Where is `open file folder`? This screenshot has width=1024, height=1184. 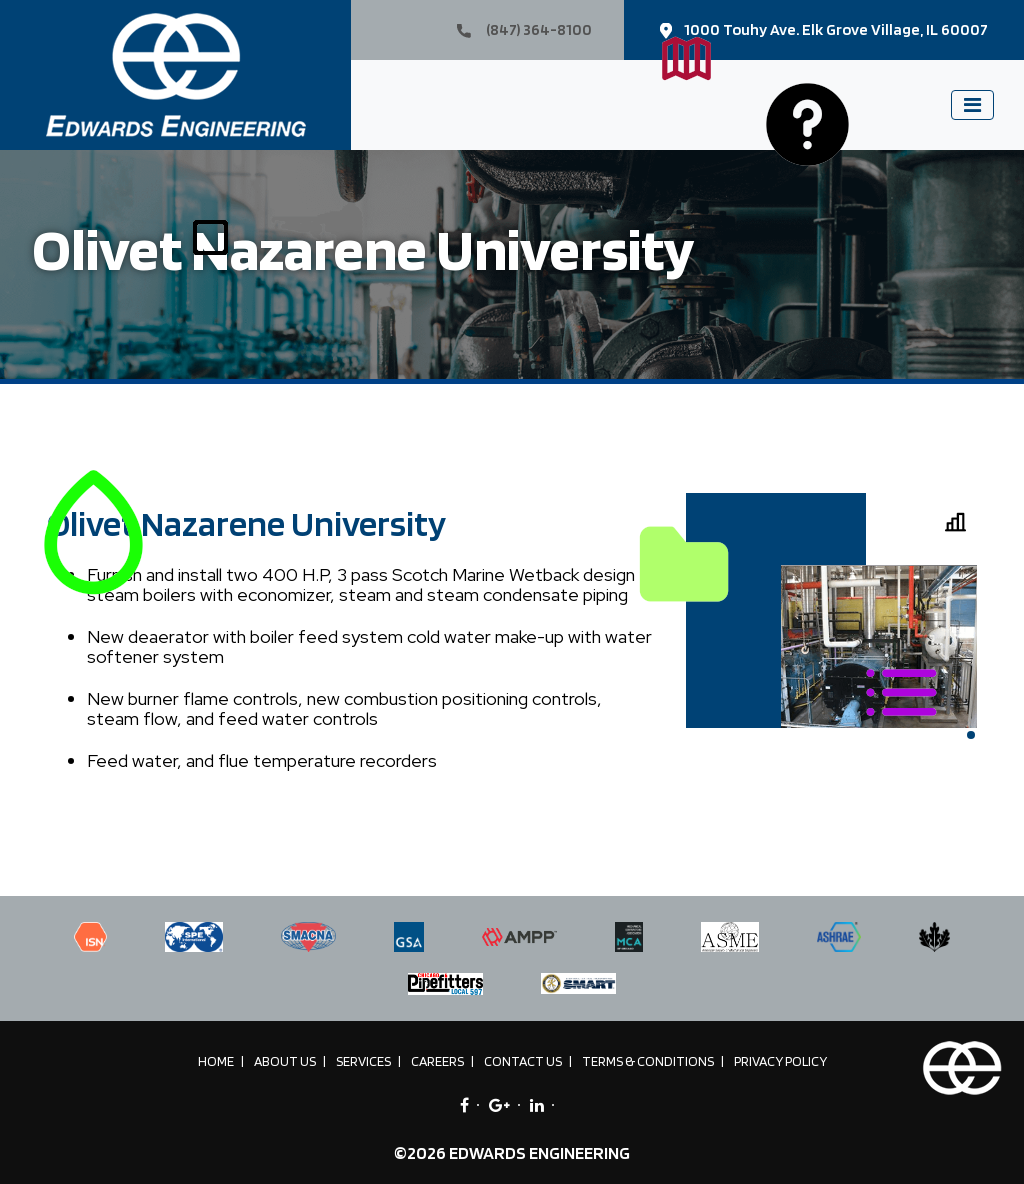 open file folder is located at coordinates (684, 564).